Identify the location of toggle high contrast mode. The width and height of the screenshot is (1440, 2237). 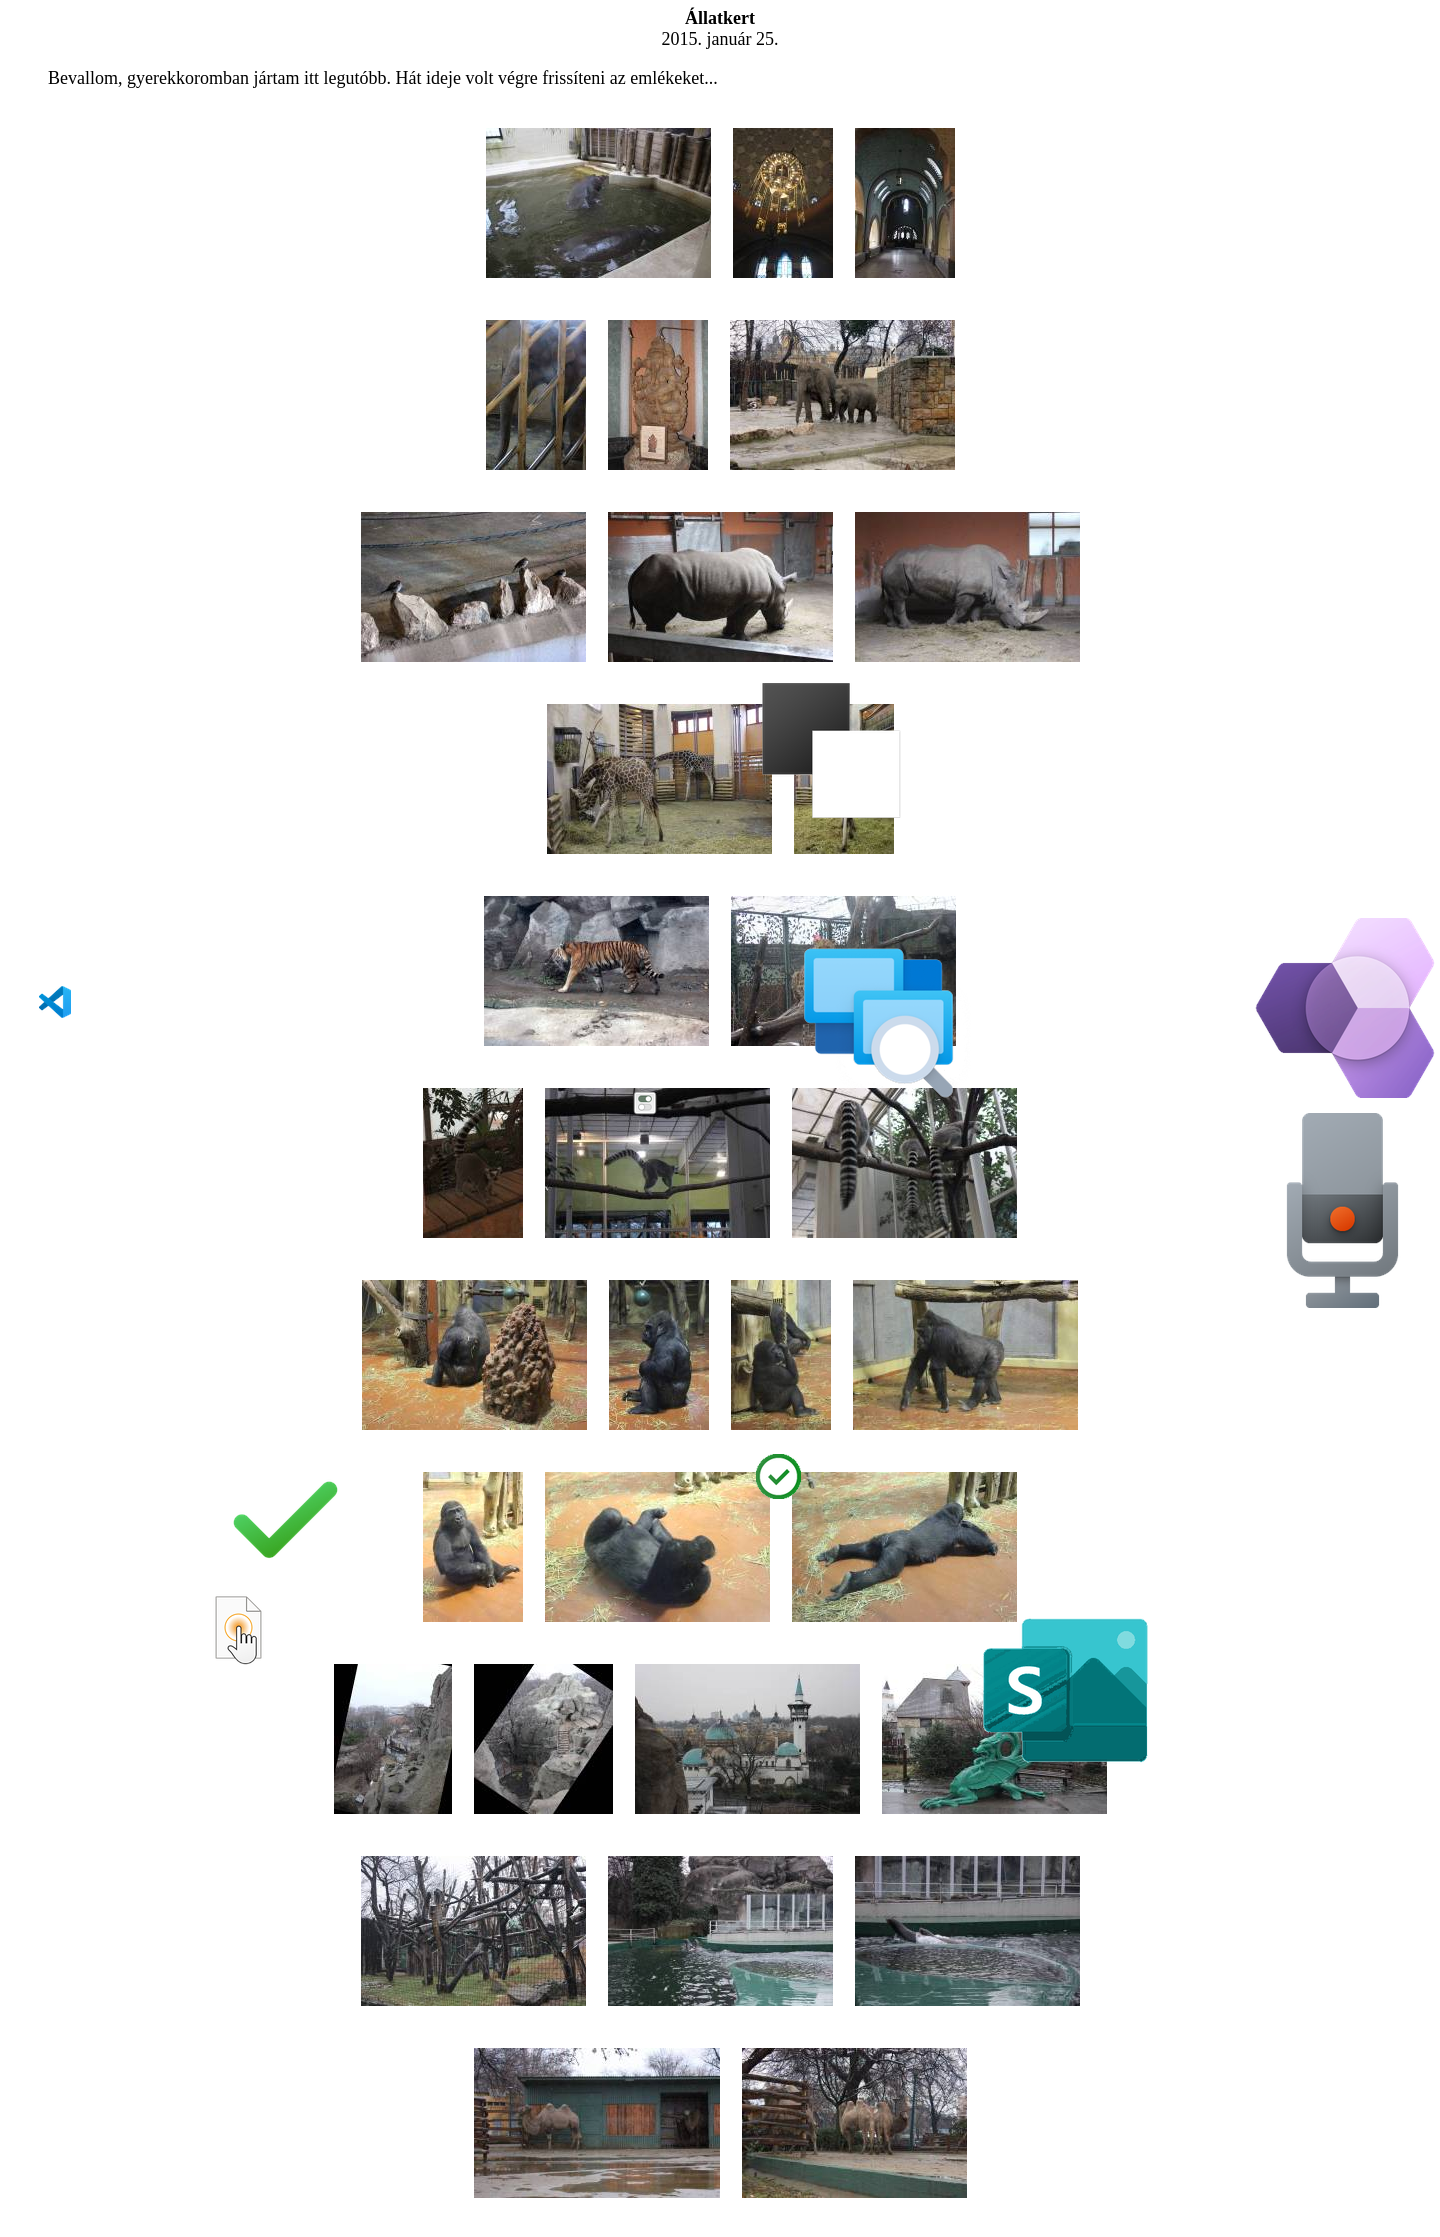
(831, 754).